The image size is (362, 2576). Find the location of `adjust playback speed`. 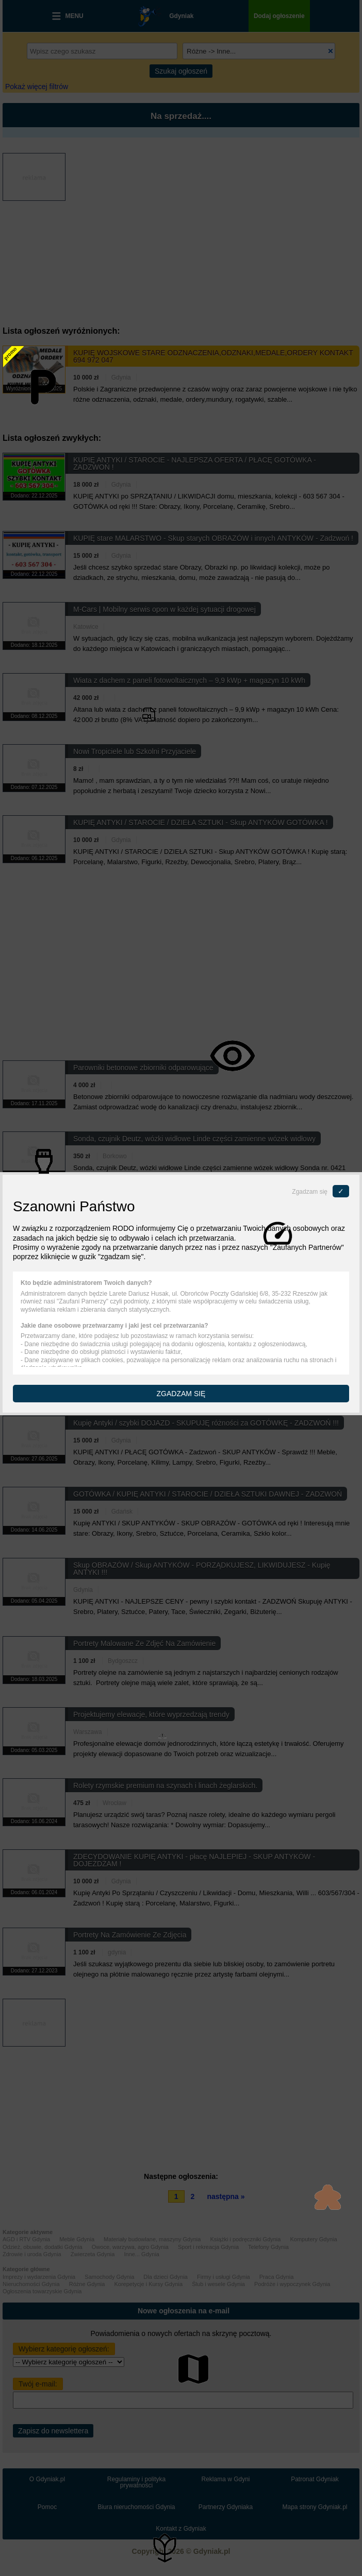

adjust playback speed is located at coordinates (277, 1233).